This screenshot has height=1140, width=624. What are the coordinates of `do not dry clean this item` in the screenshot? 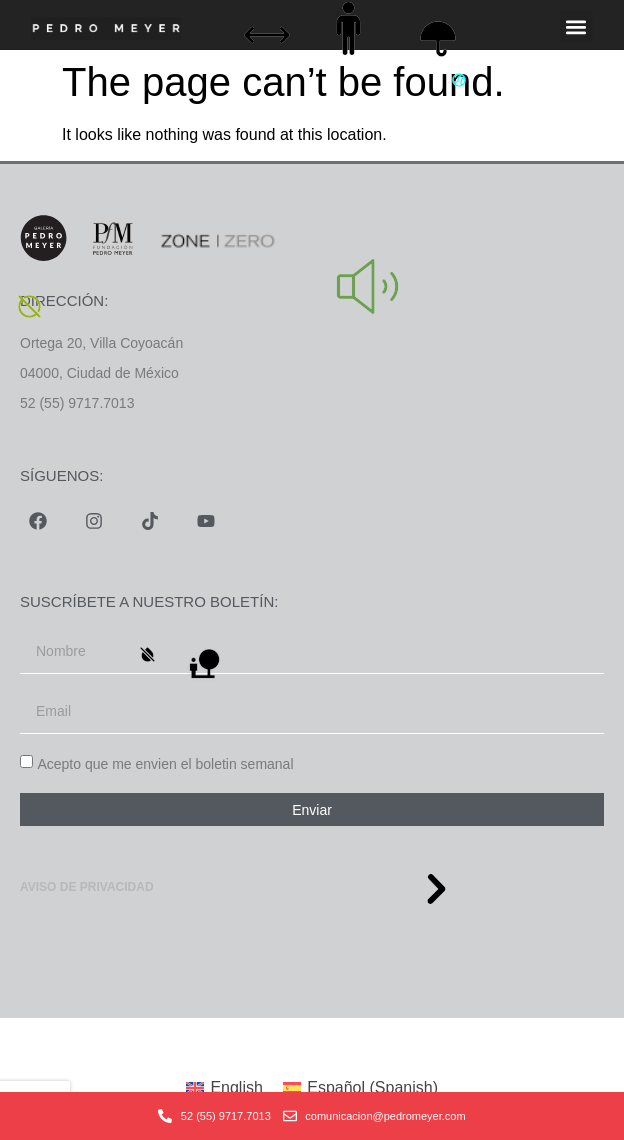 It's located at (29, 306).